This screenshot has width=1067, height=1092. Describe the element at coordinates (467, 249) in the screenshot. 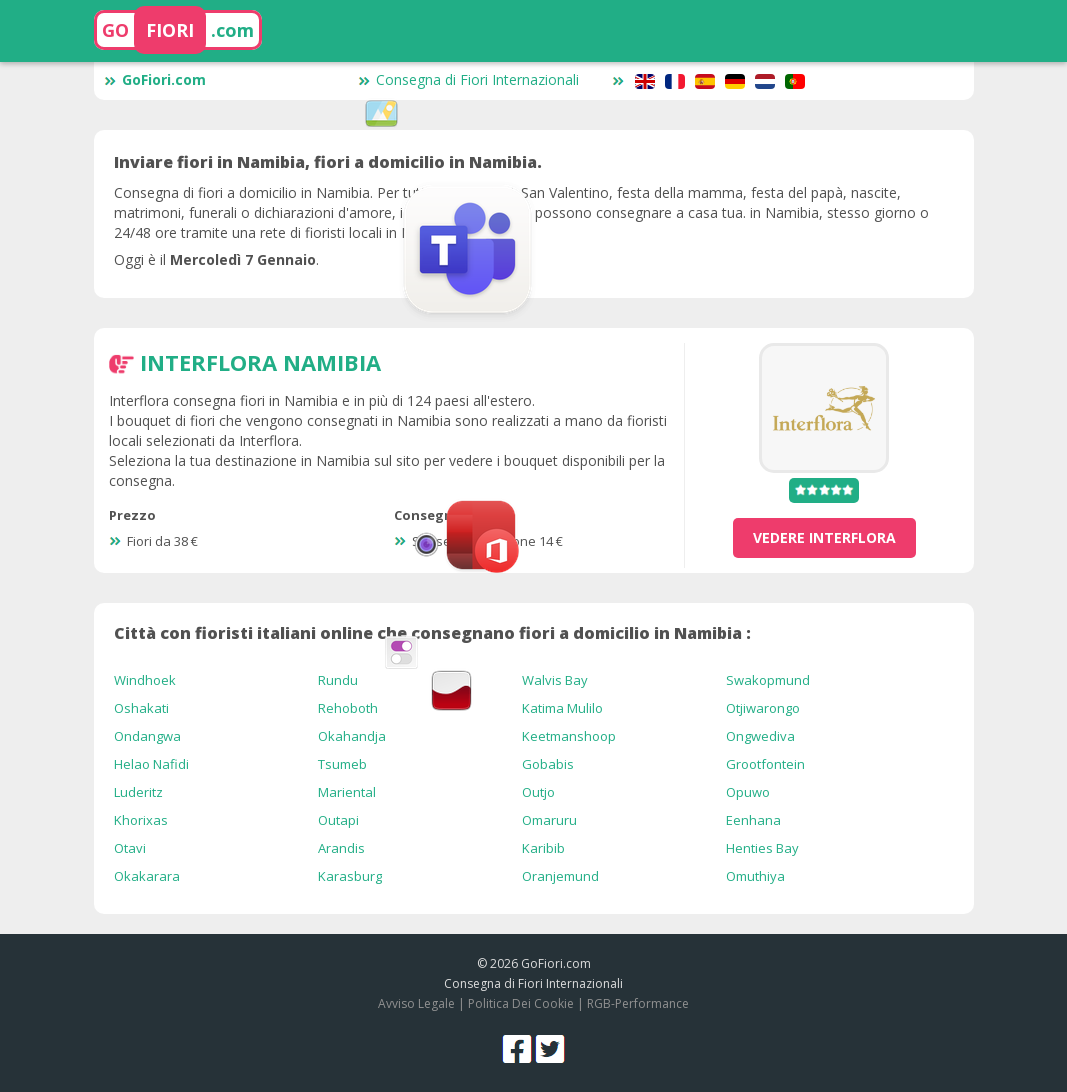

I see `open microsoft teams for linux` at that location.